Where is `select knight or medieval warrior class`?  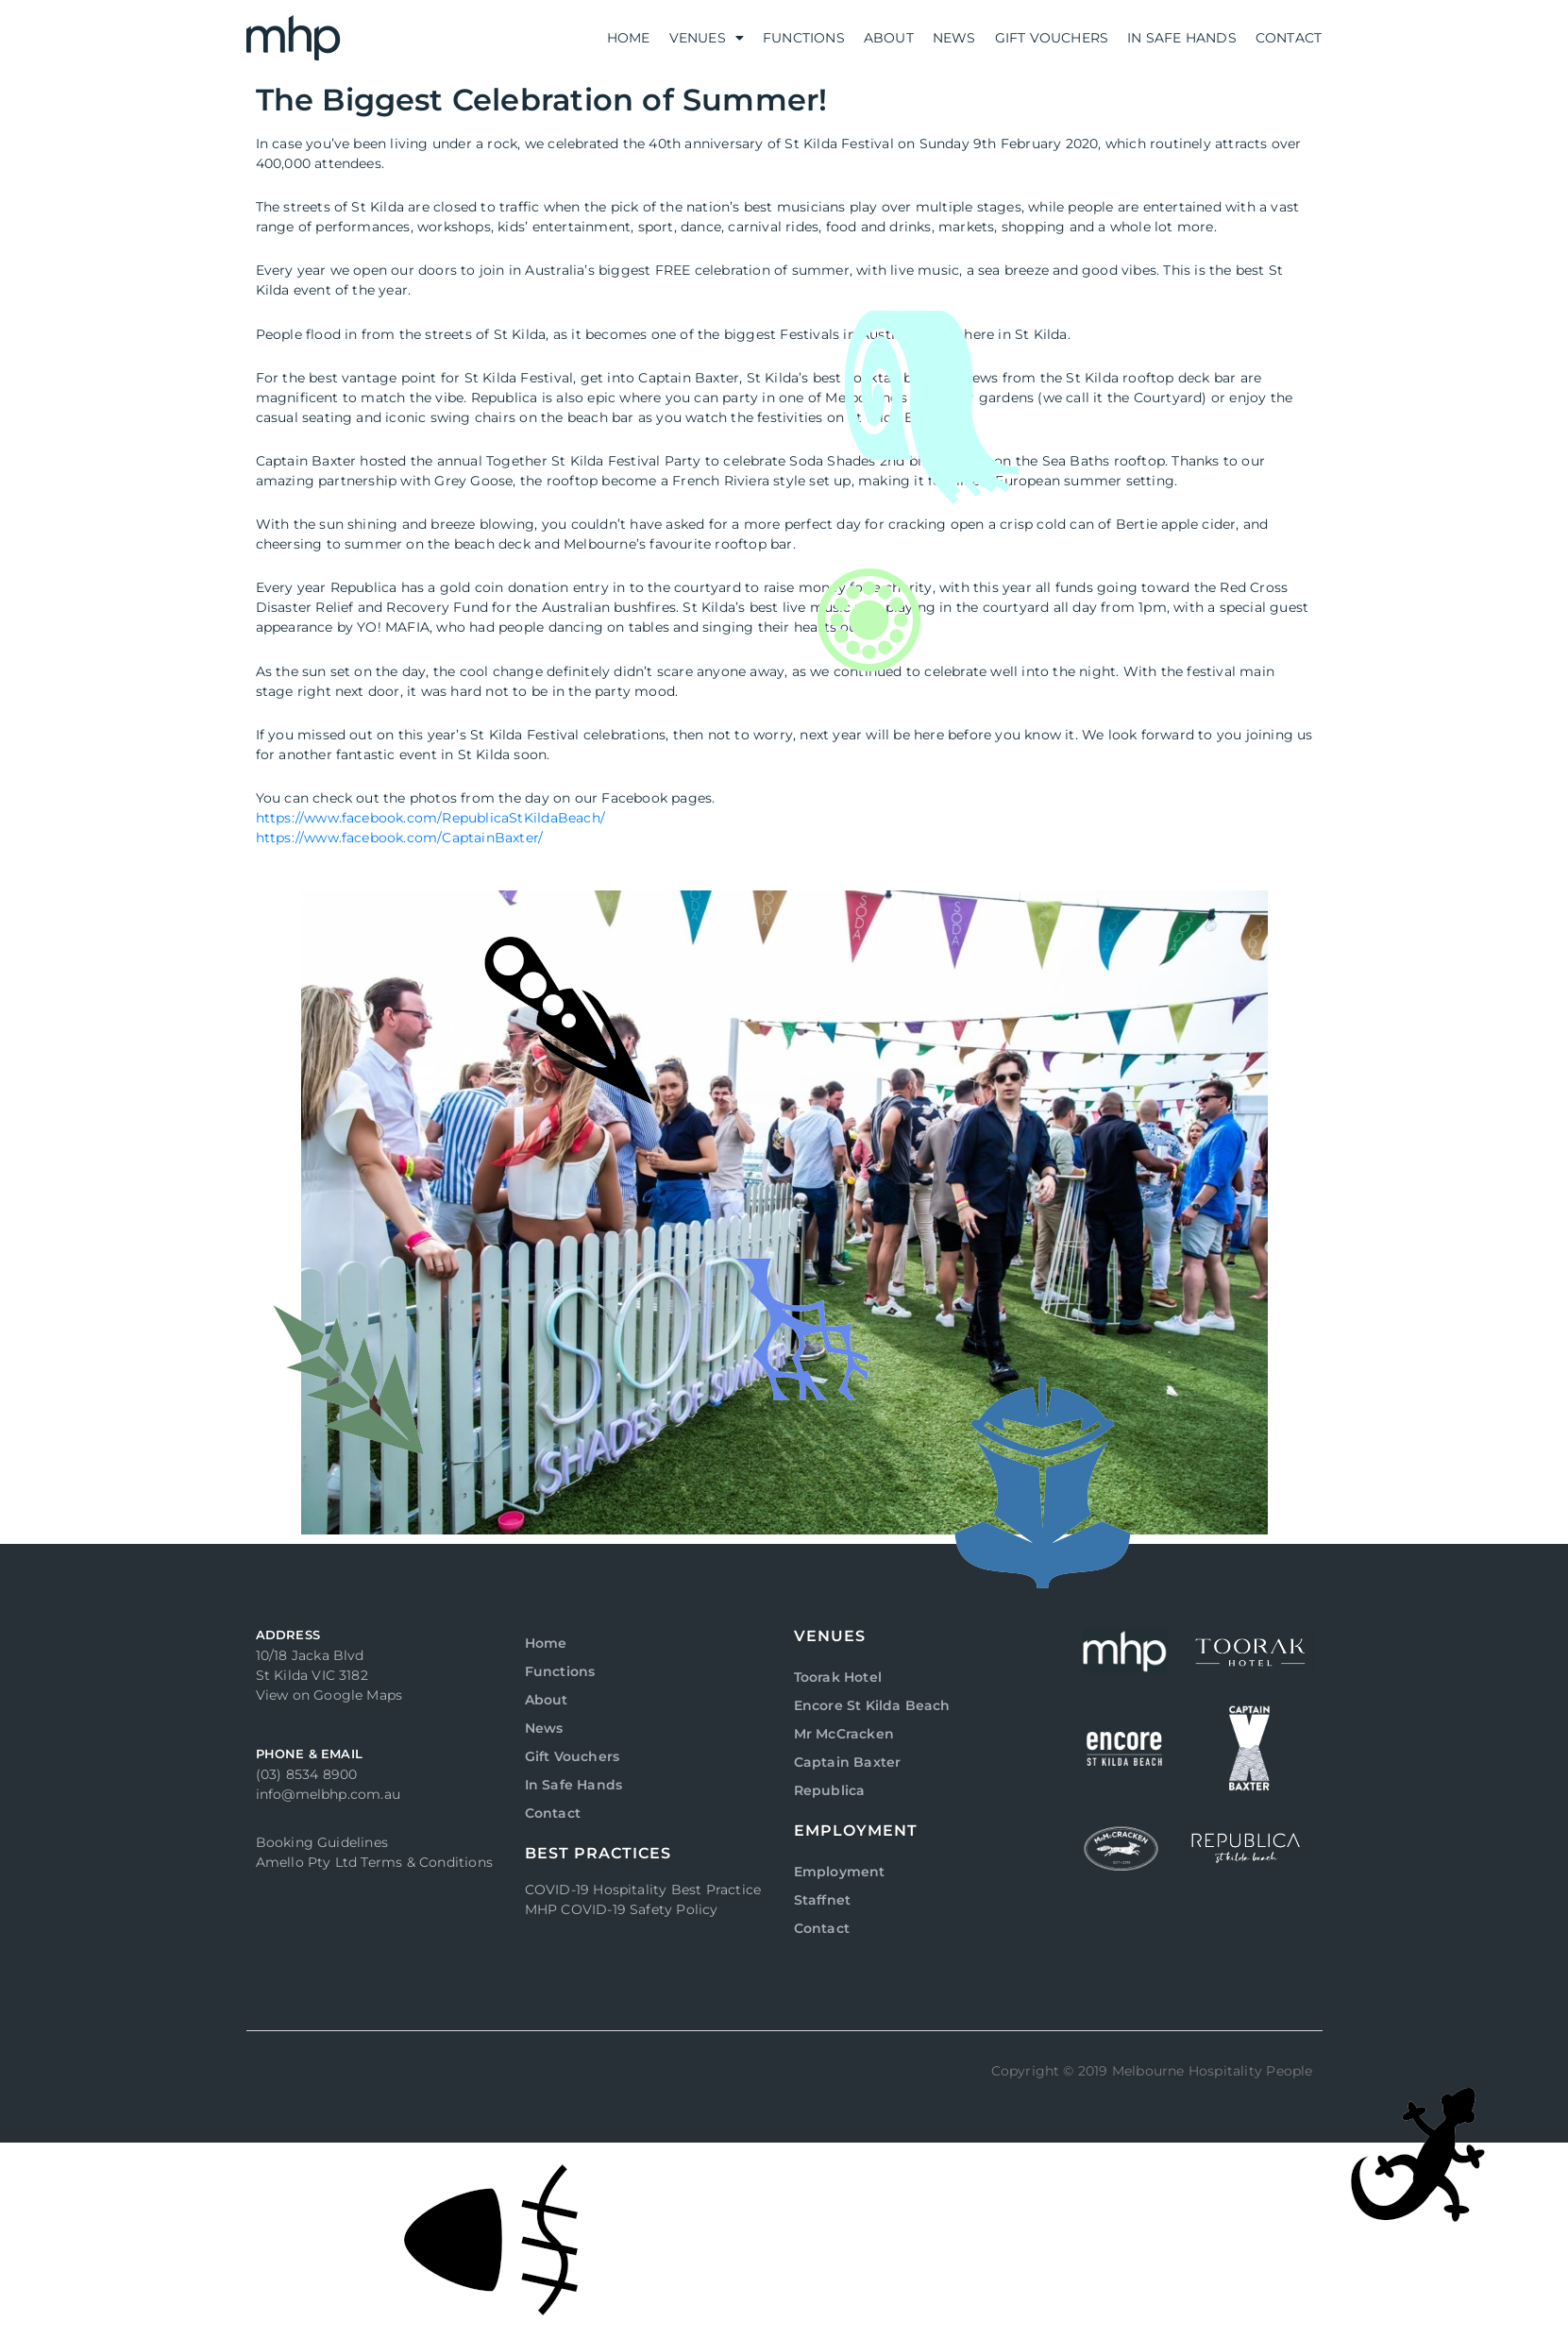
select knight or medieval warrior class is located at coordinates (1042, 1483).